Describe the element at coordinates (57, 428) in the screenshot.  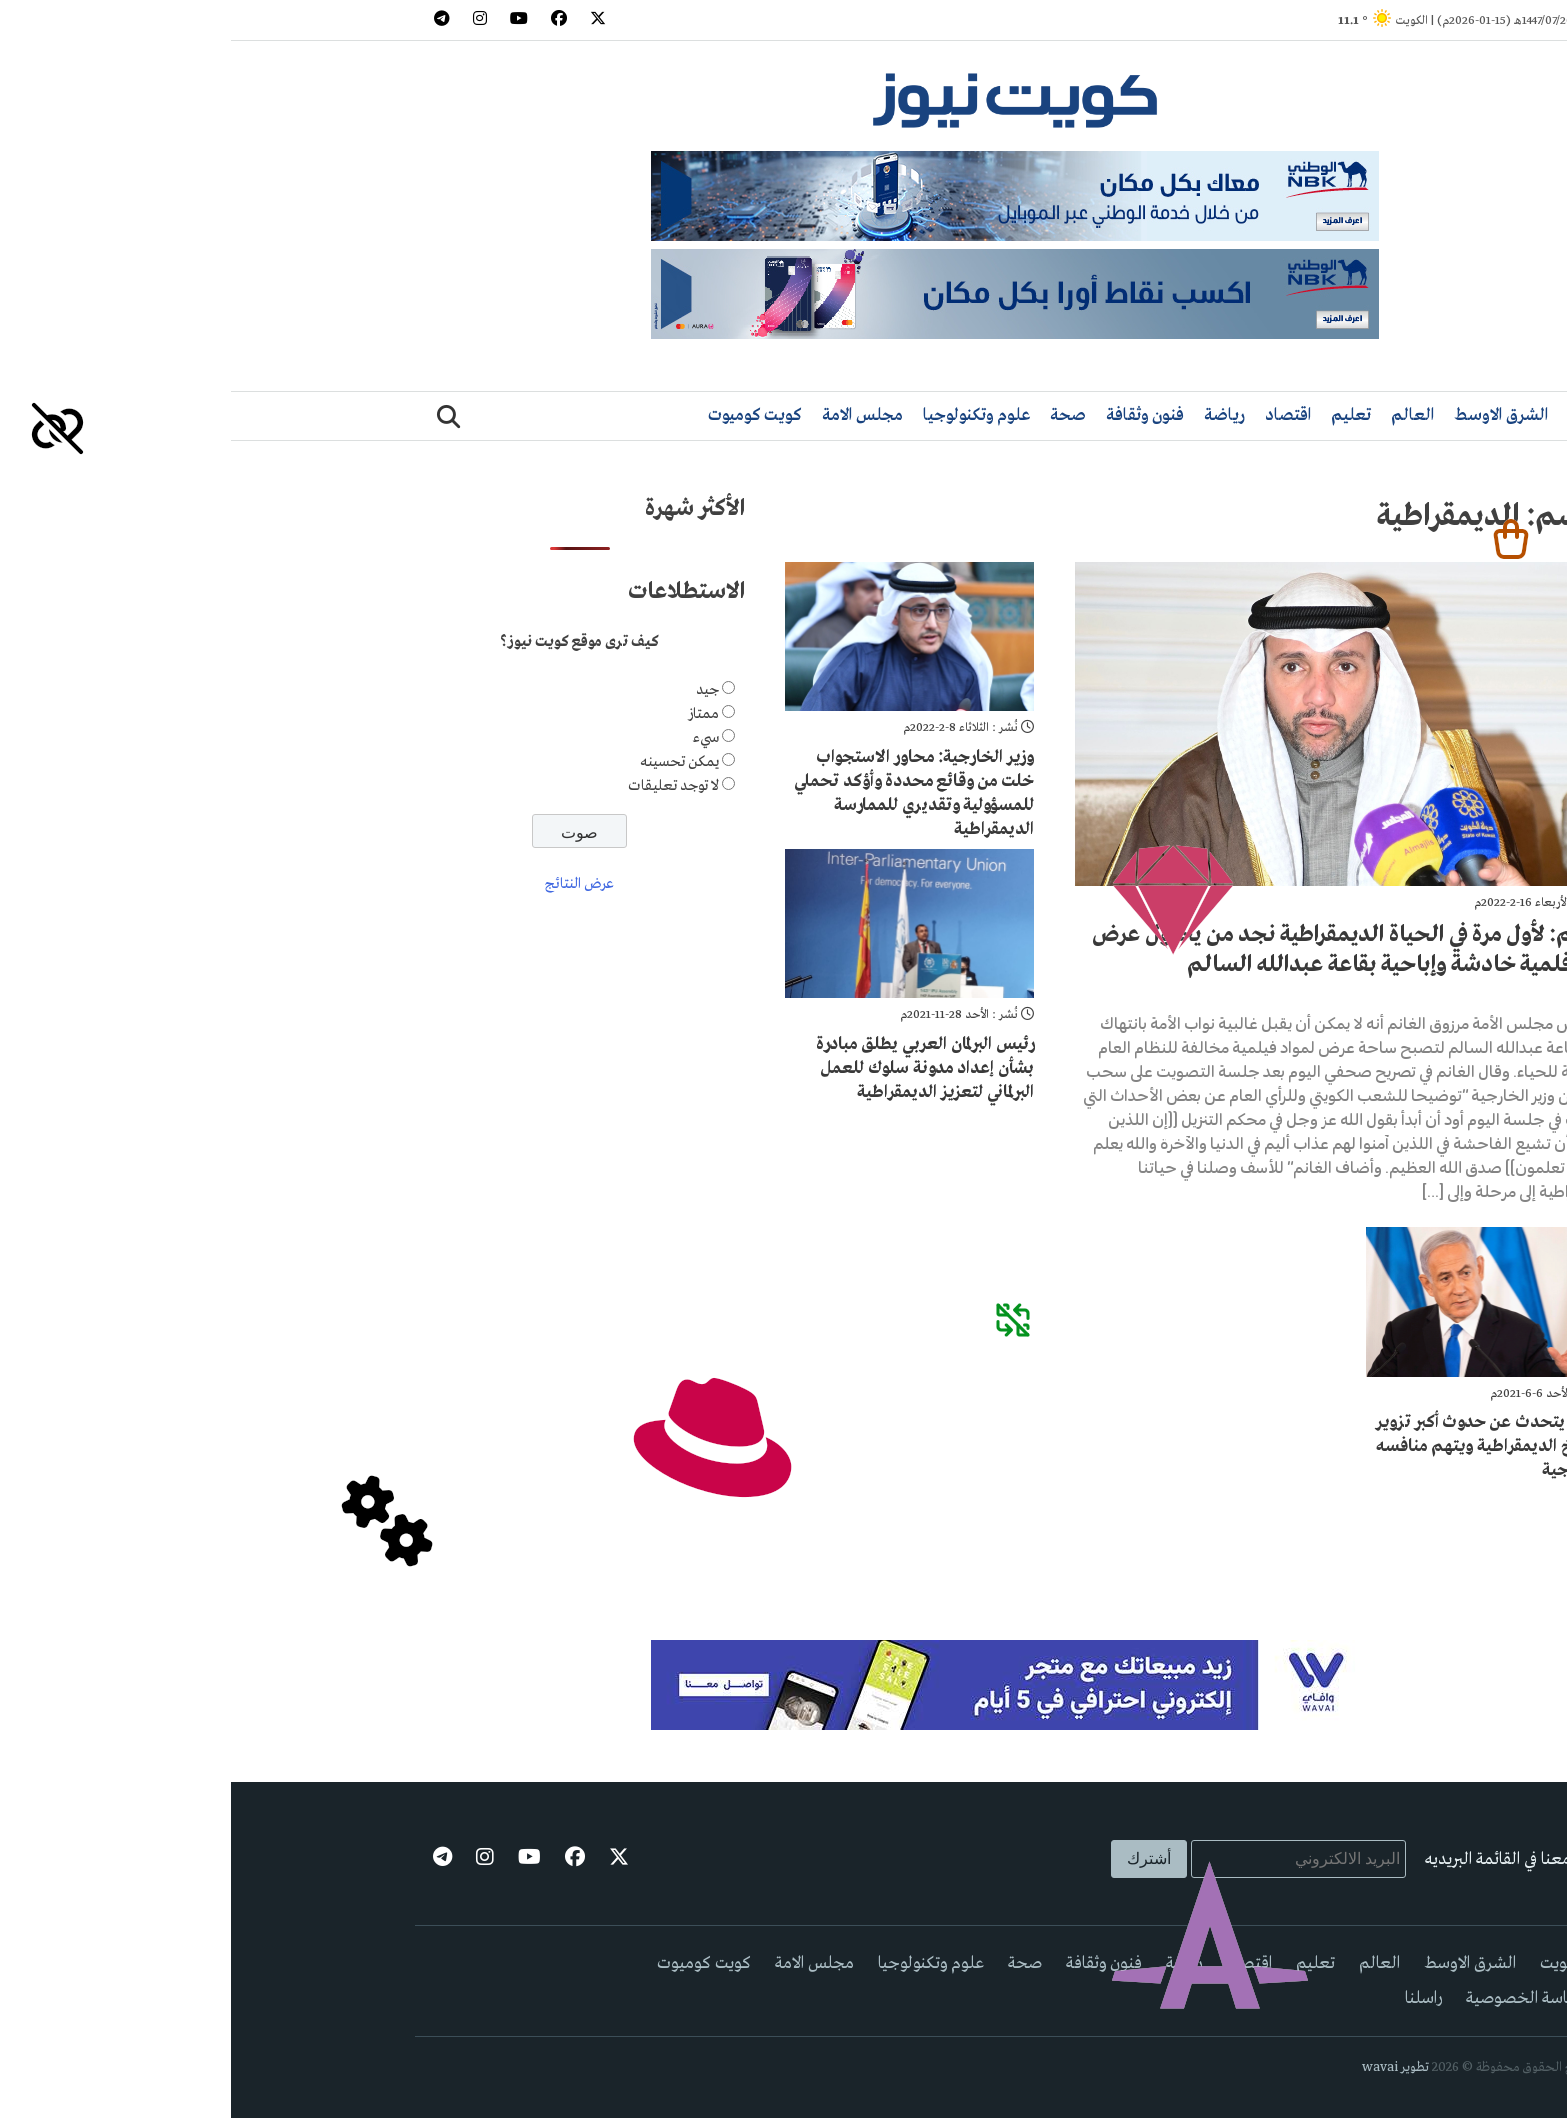
I see `indicates a broken or invalid link` at that location.